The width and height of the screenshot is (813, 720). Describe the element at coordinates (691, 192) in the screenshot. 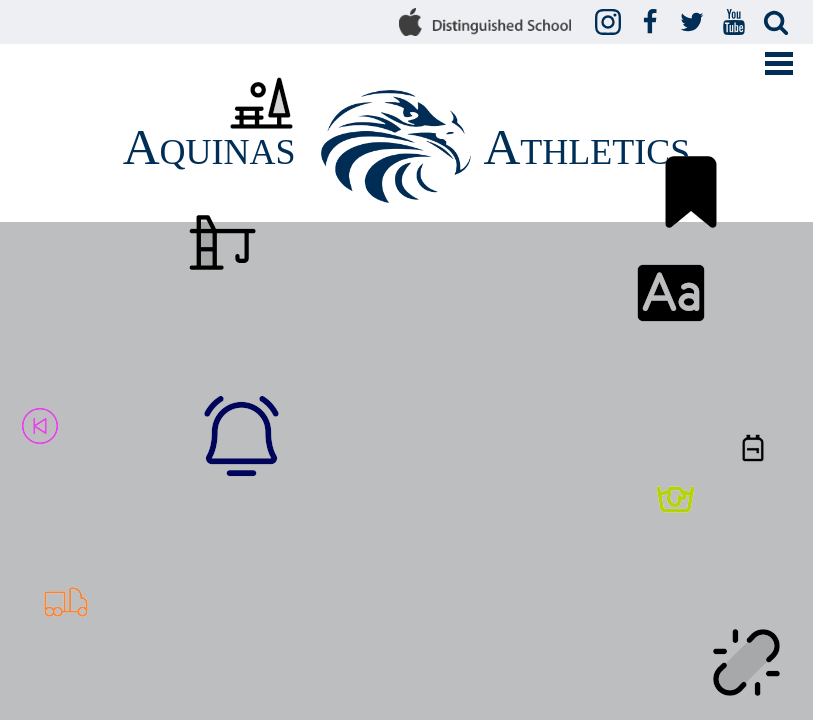

I see `indicates a saved or bookmarked item` at that location.